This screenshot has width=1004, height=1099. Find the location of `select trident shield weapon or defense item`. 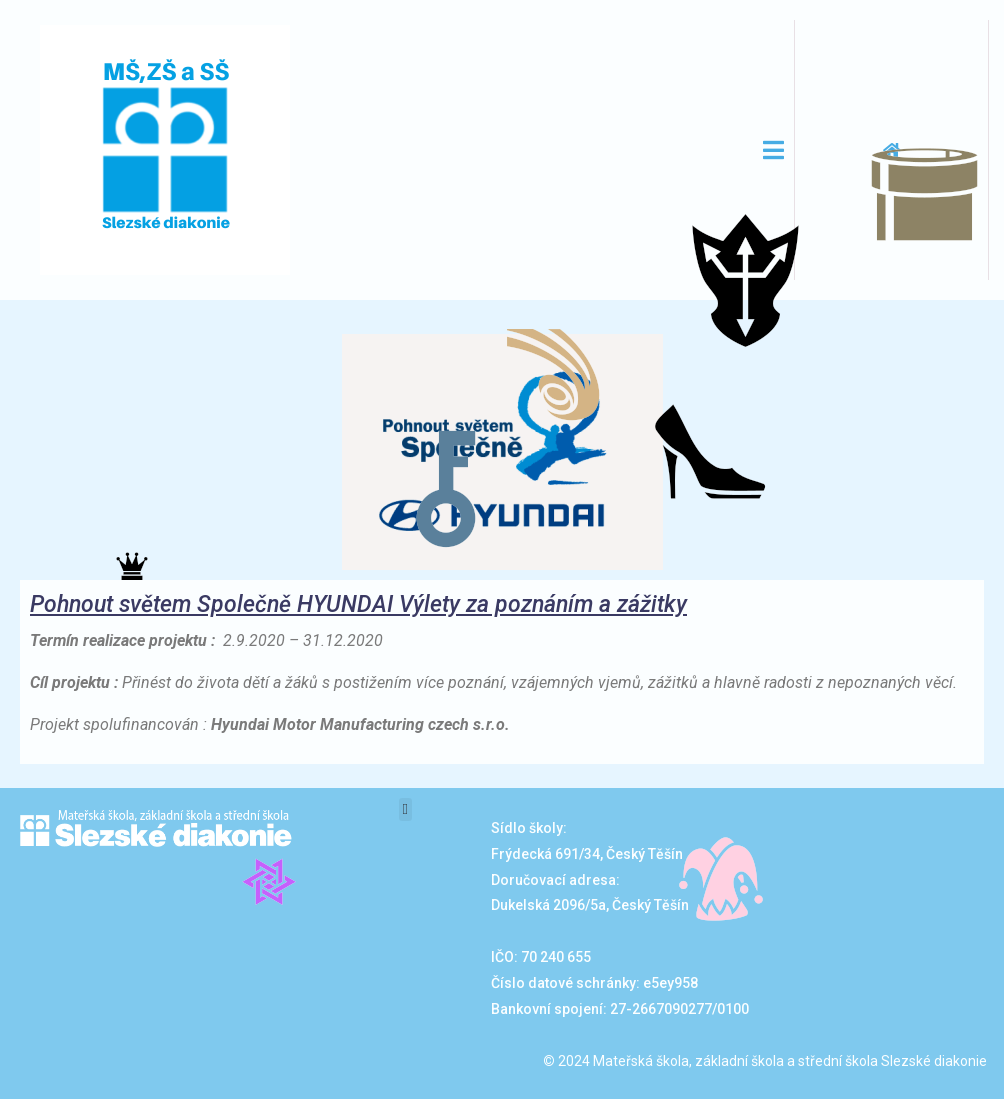

select trident shield weapon or defense item is located at coordinates (745, 280).